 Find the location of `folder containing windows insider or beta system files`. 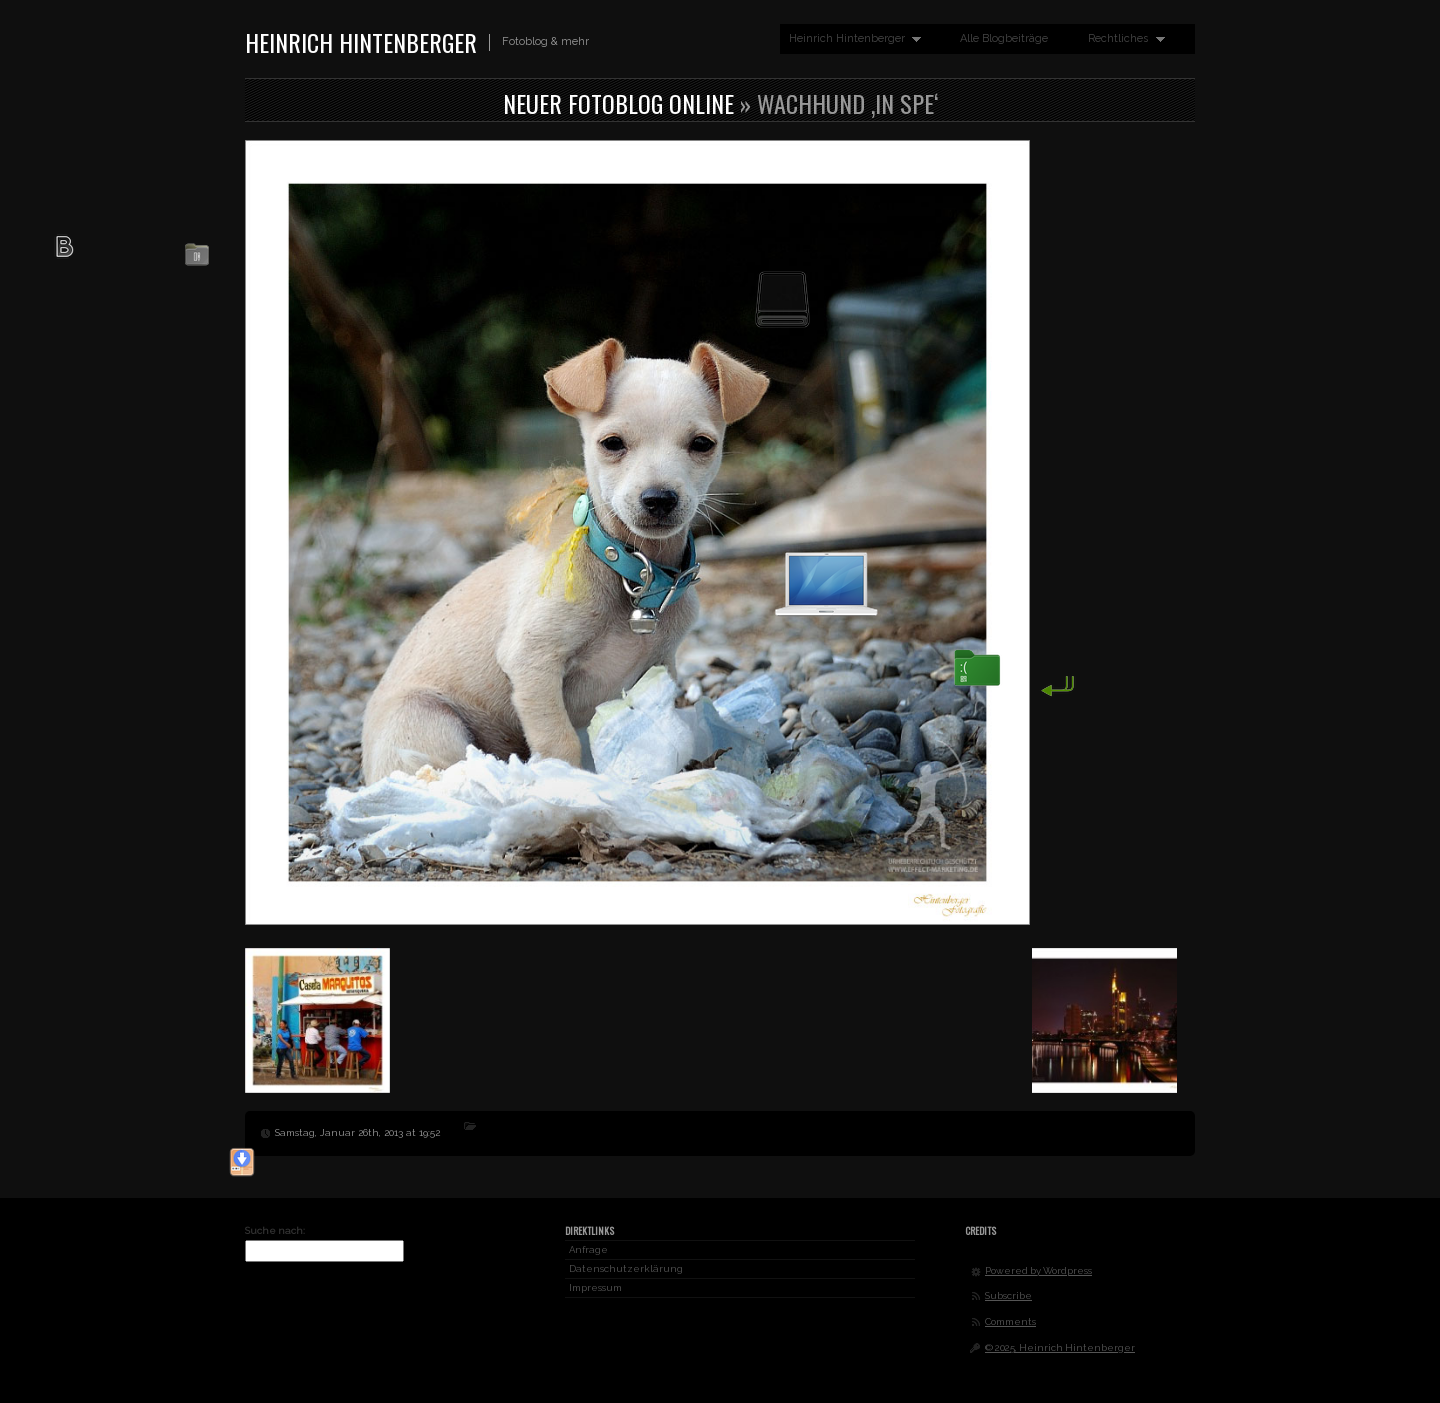

folder containing windows insider or beta system files is located at coordinates (977, 669).